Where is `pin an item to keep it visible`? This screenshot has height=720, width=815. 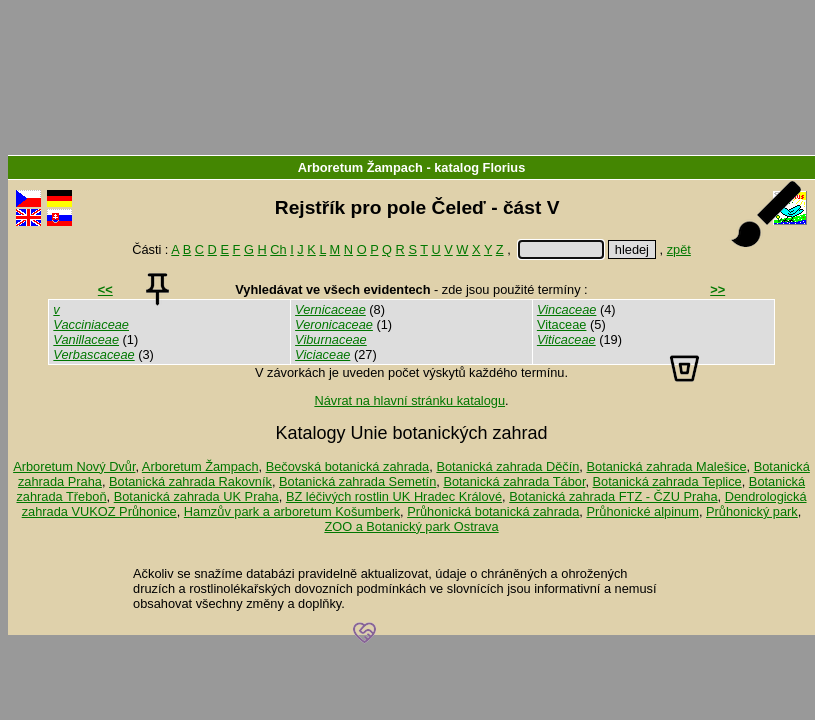
pin an item to keep it visible is located at coordinates (157, 289).